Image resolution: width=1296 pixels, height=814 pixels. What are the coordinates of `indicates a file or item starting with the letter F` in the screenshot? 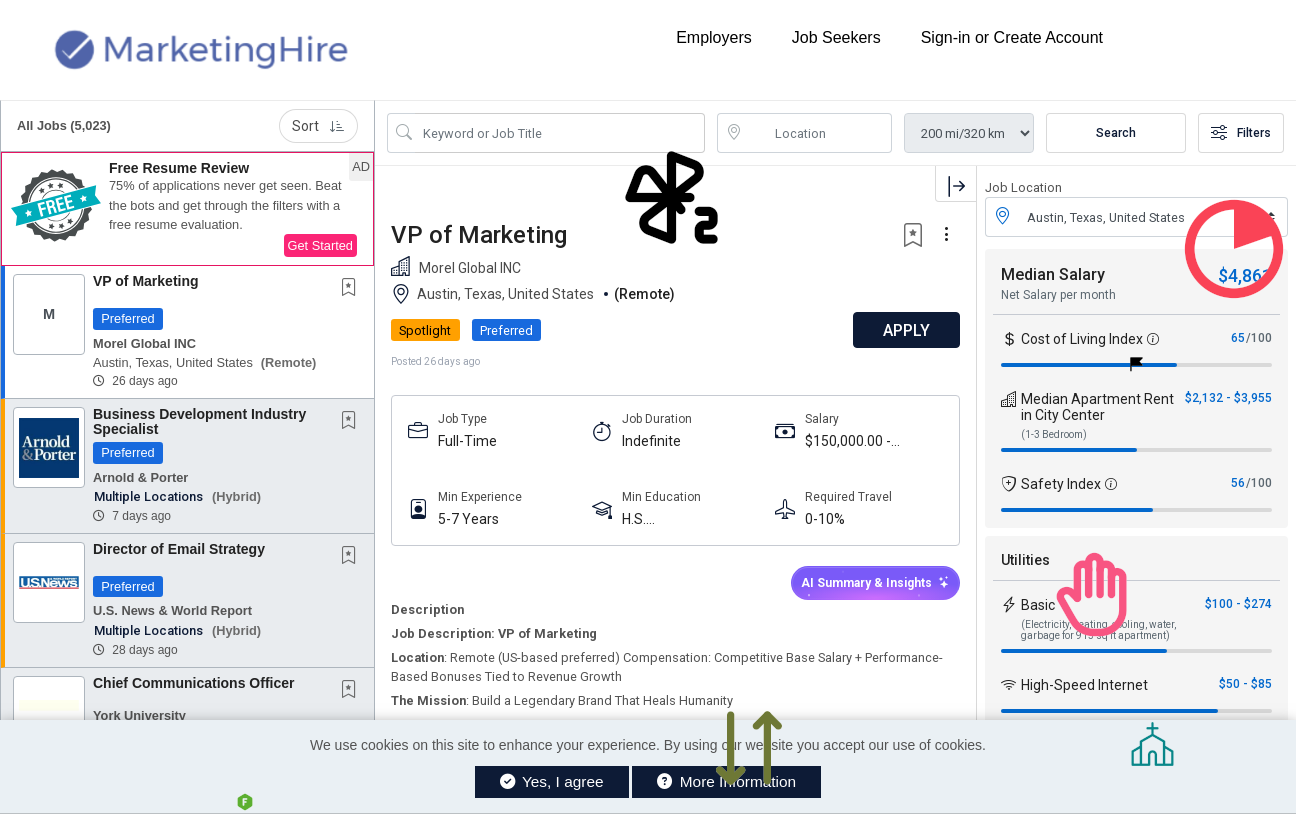 It's located at (245, 802).